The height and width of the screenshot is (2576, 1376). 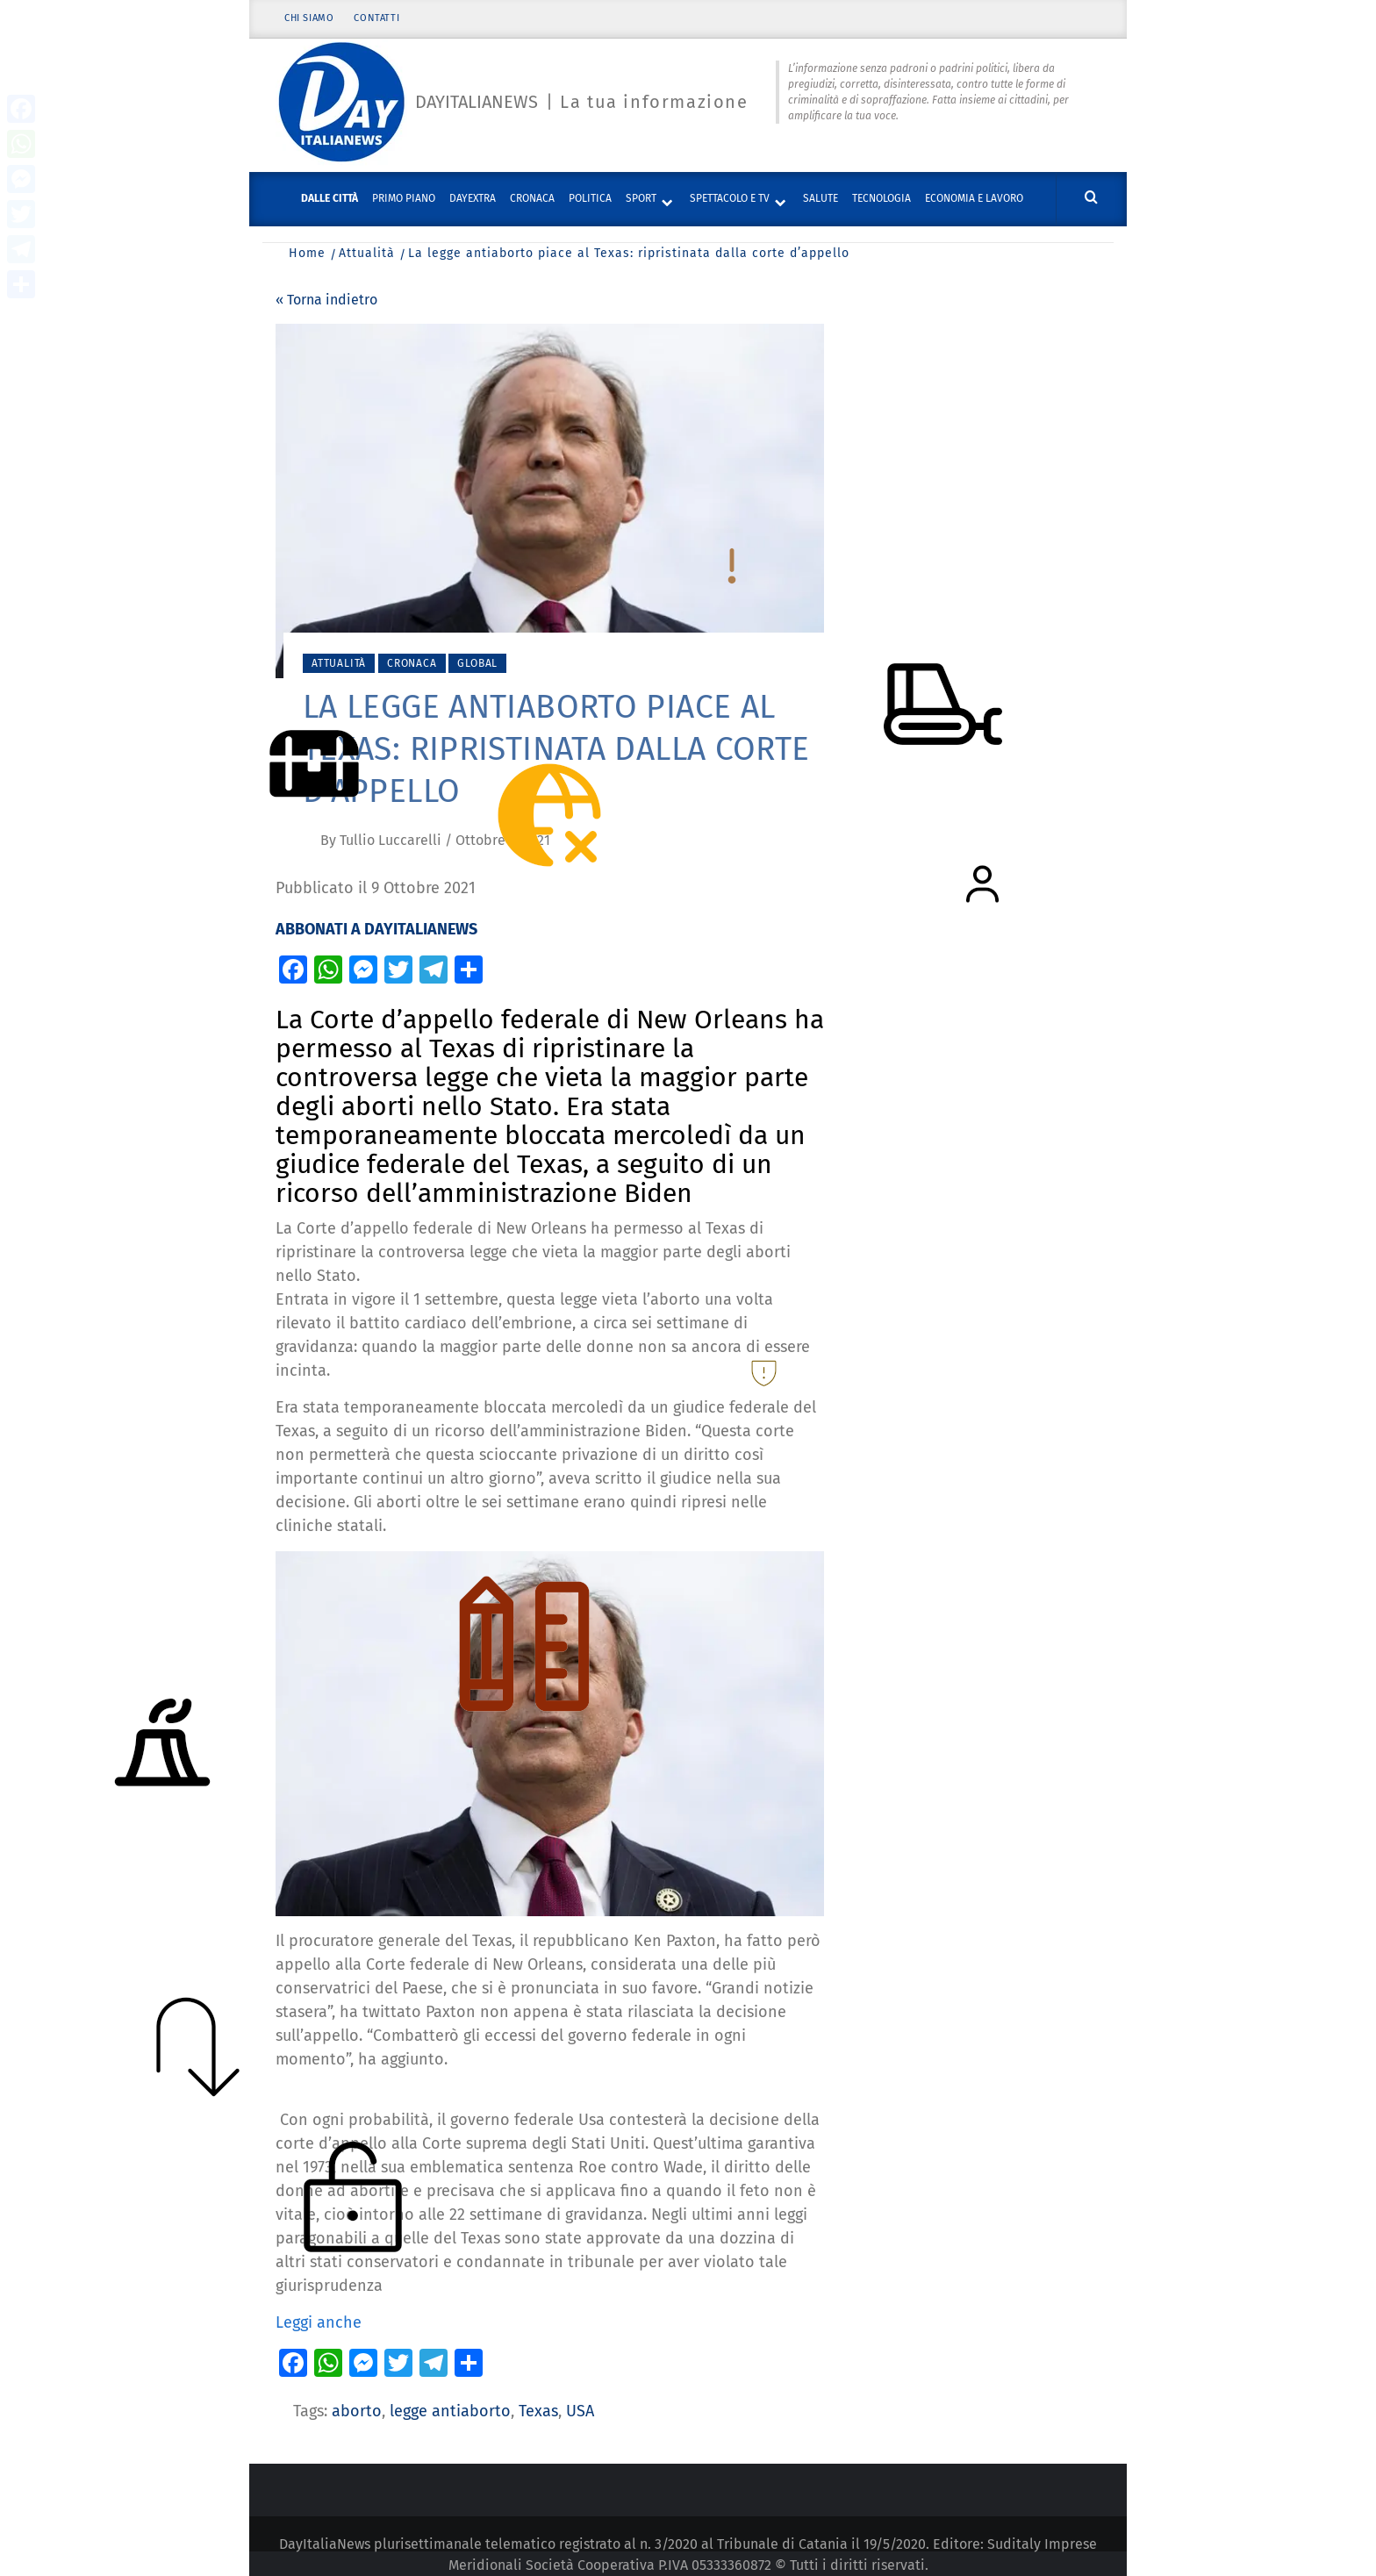 I want to click on view nuclear power plant information, so click(x=162, y=1748).